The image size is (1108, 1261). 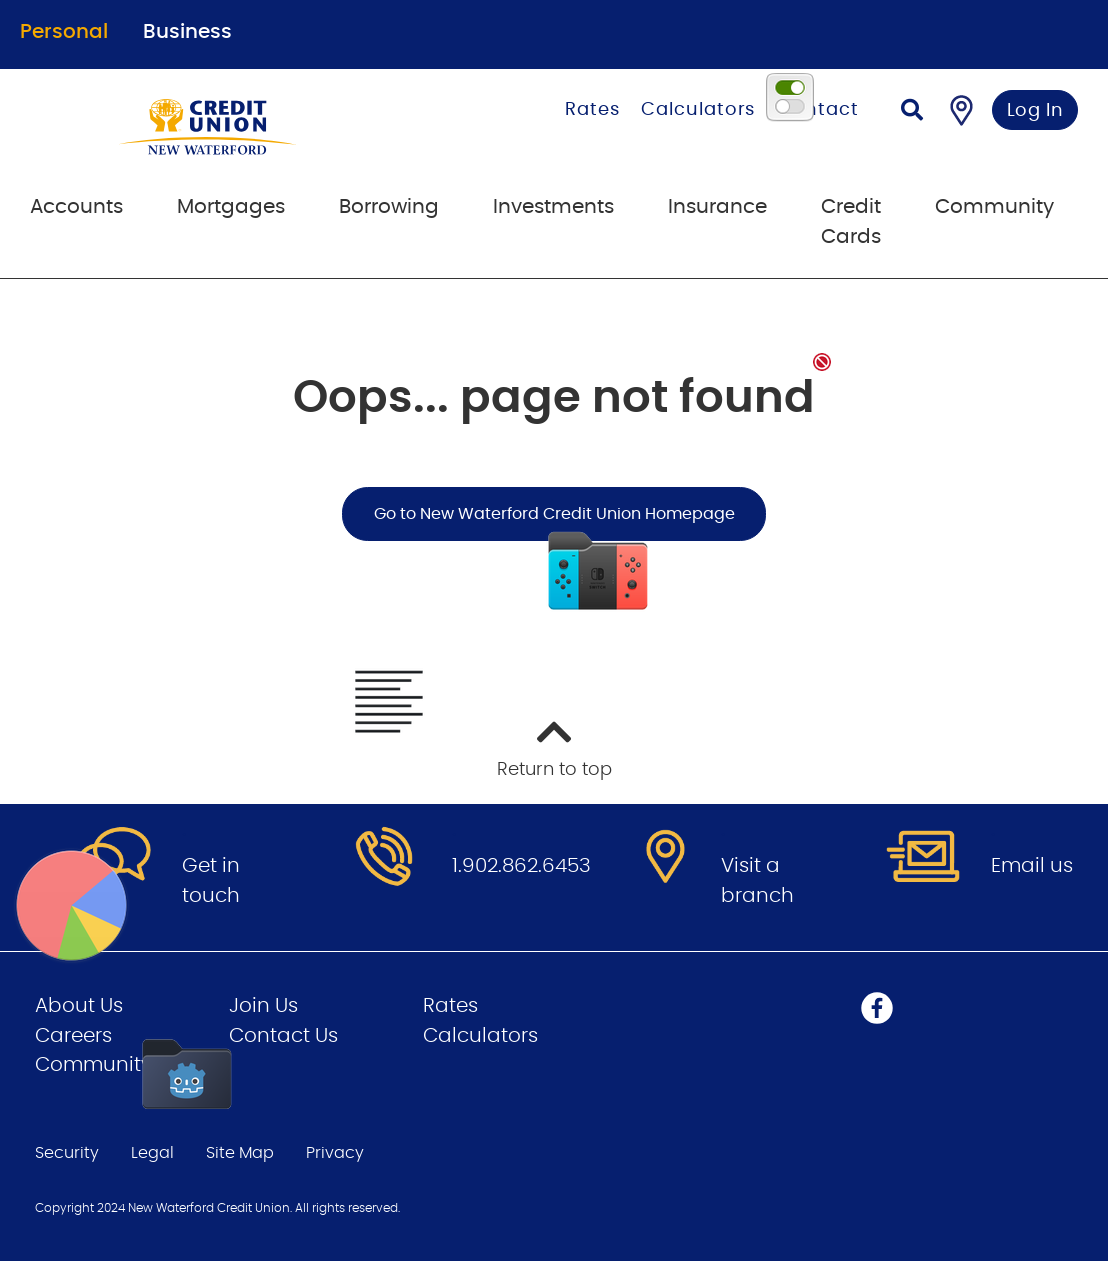 What do you see at coordinates (822, 362) in the screenshot?
I see `delete or remove selected item` at bounding box center [822, 362].